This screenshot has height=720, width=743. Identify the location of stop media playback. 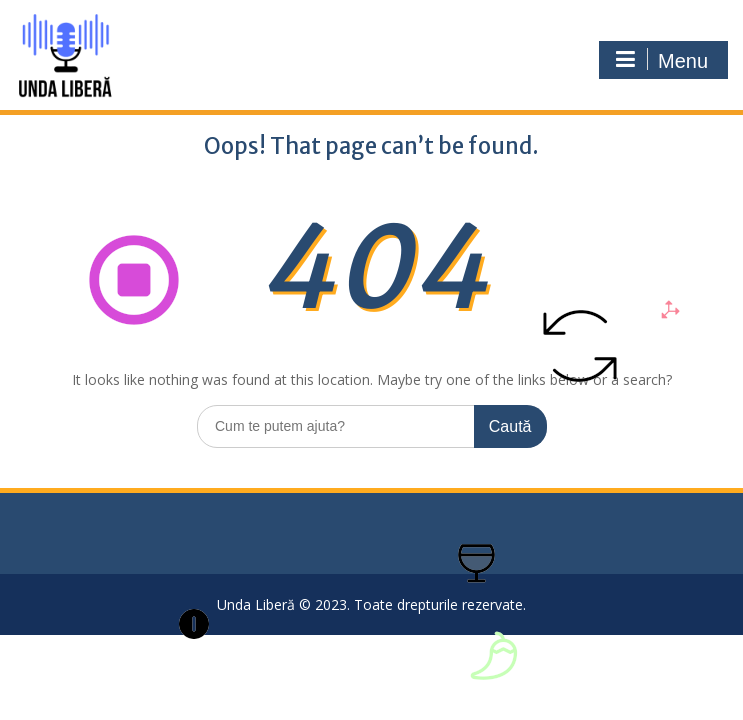
(134, 280).